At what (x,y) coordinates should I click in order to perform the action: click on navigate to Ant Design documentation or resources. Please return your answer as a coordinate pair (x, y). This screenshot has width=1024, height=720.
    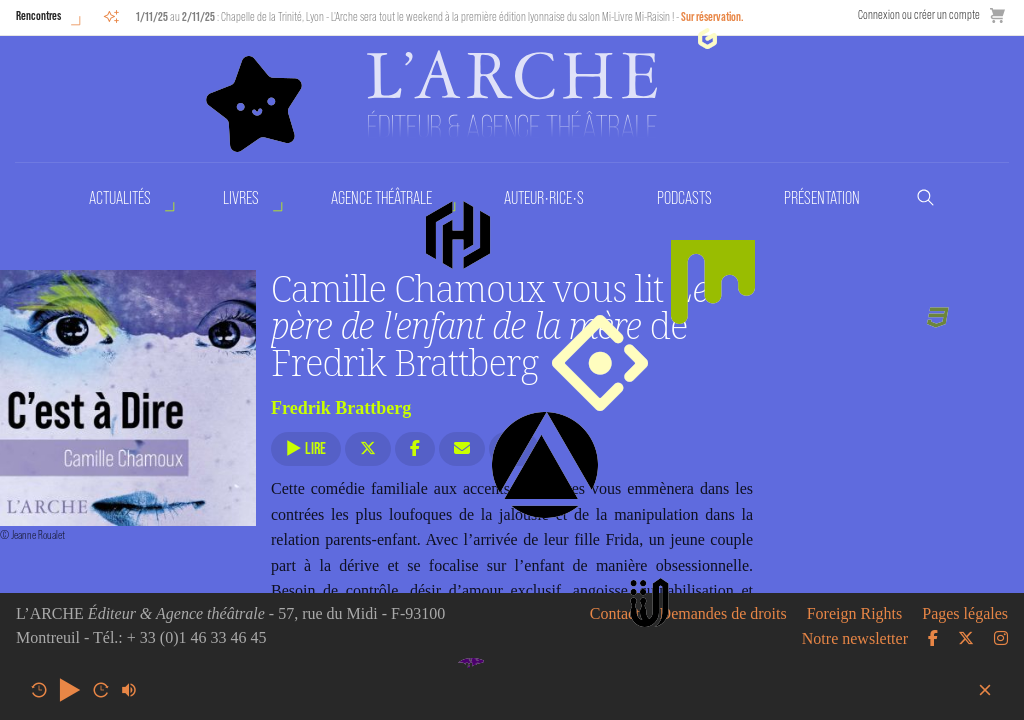
    Looking at the image, I should click on (600, 363).